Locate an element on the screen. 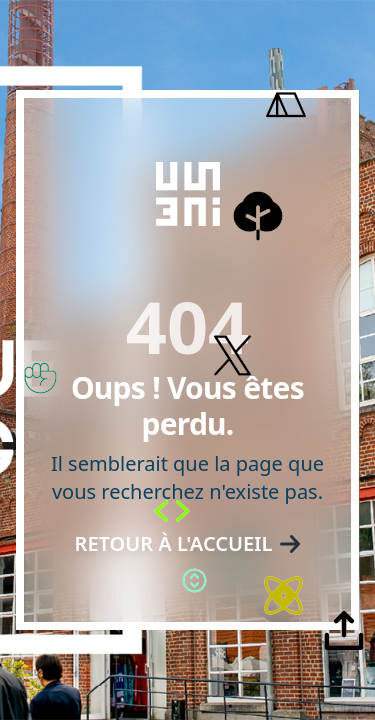  view camping or outdoor locations is located at coordinates (286, 106).